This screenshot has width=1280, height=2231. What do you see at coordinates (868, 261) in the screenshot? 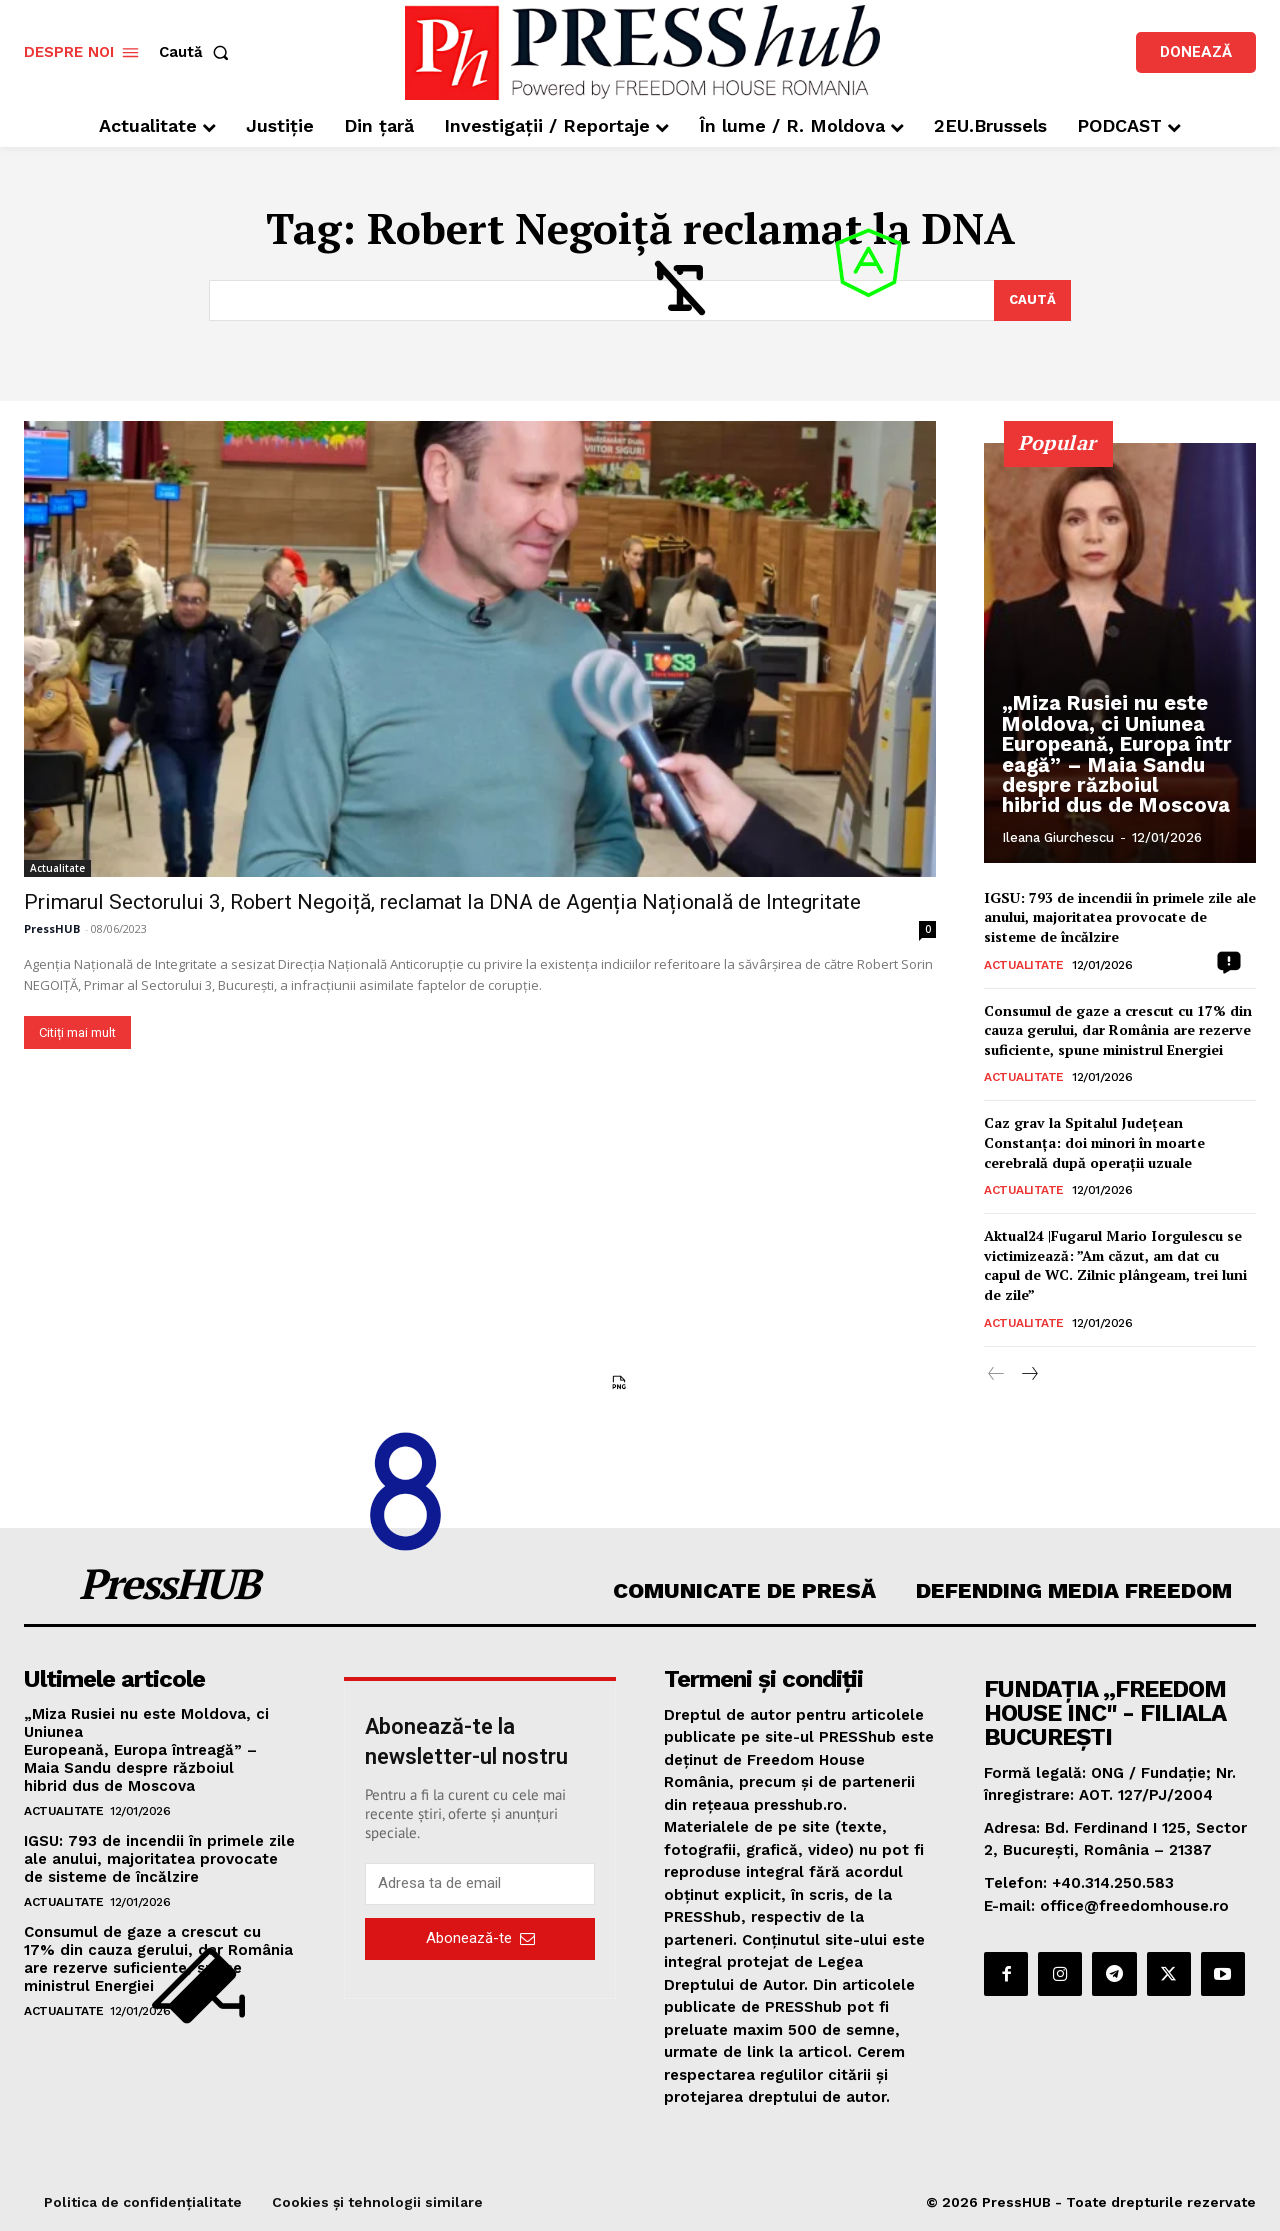
I see `Angular framework logo` at bounding box center [868, 261].